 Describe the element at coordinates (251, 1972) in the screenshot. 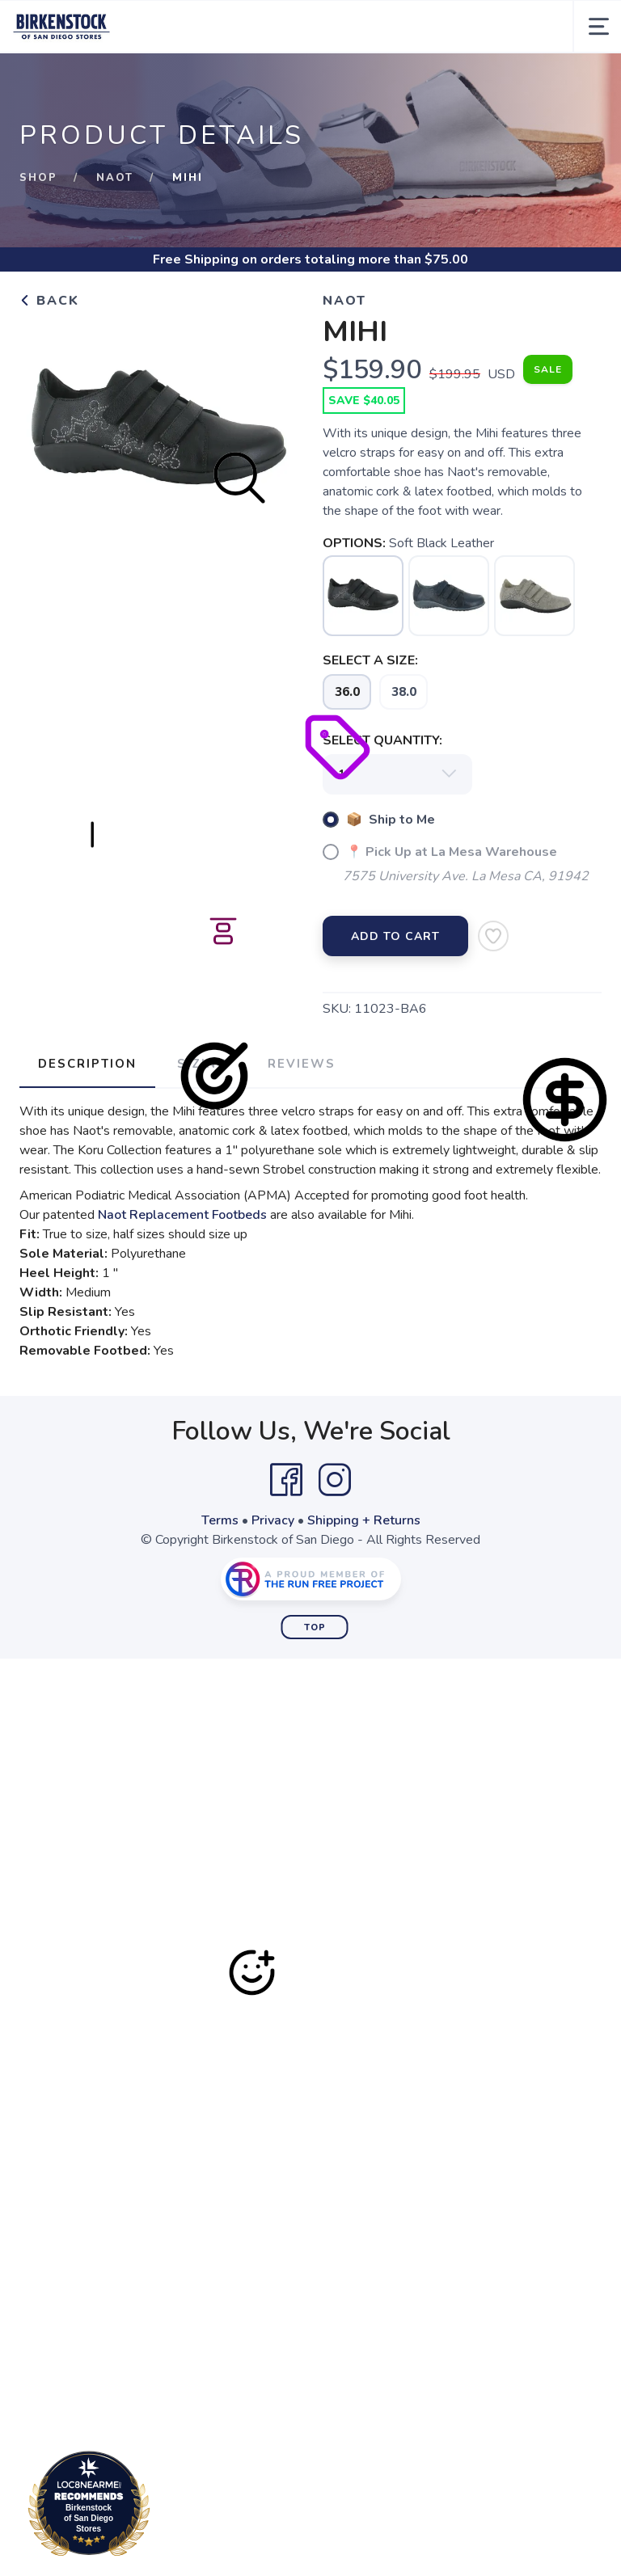

I see `add a reaction to a message` at that location.